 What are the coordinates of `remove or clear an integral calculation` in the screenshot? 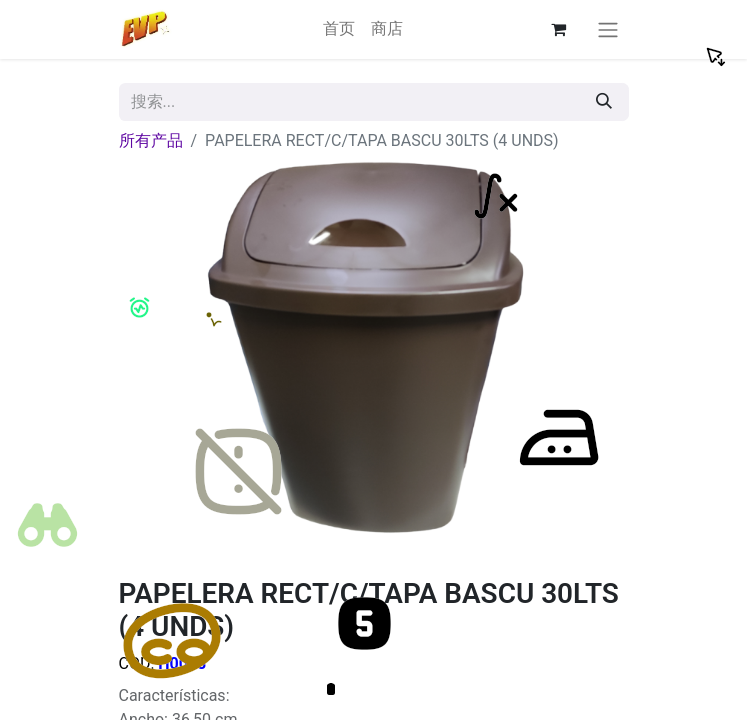 It's located at (497, 196).